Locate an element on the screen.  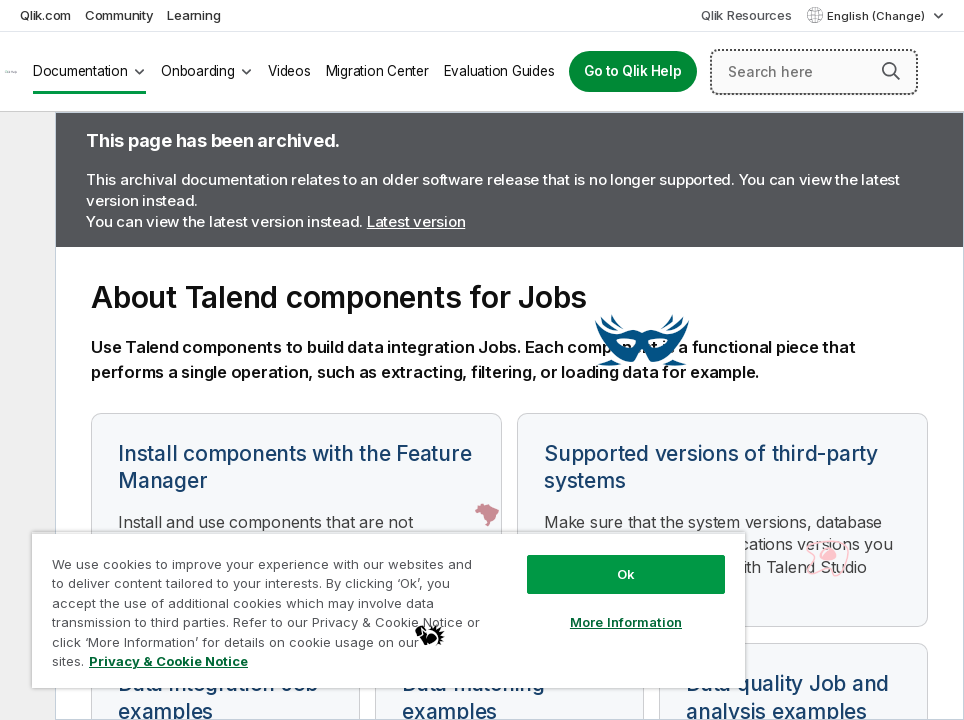
select brazil as your country or region is located at coordinates (487, 515).